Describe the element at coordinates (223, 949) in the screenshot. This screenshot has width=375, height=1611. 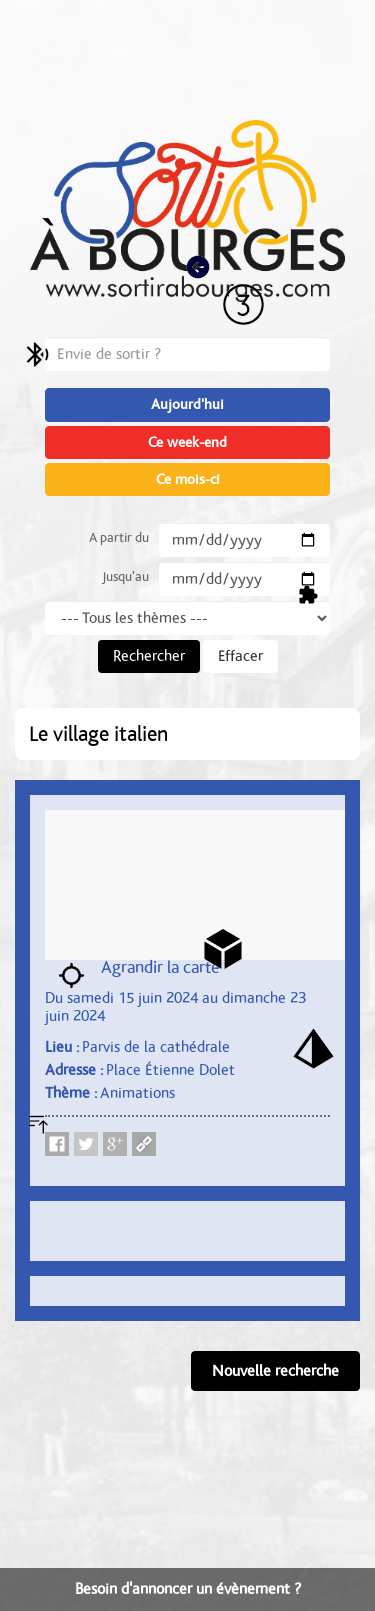
I see `view 3D model or object` at that location.